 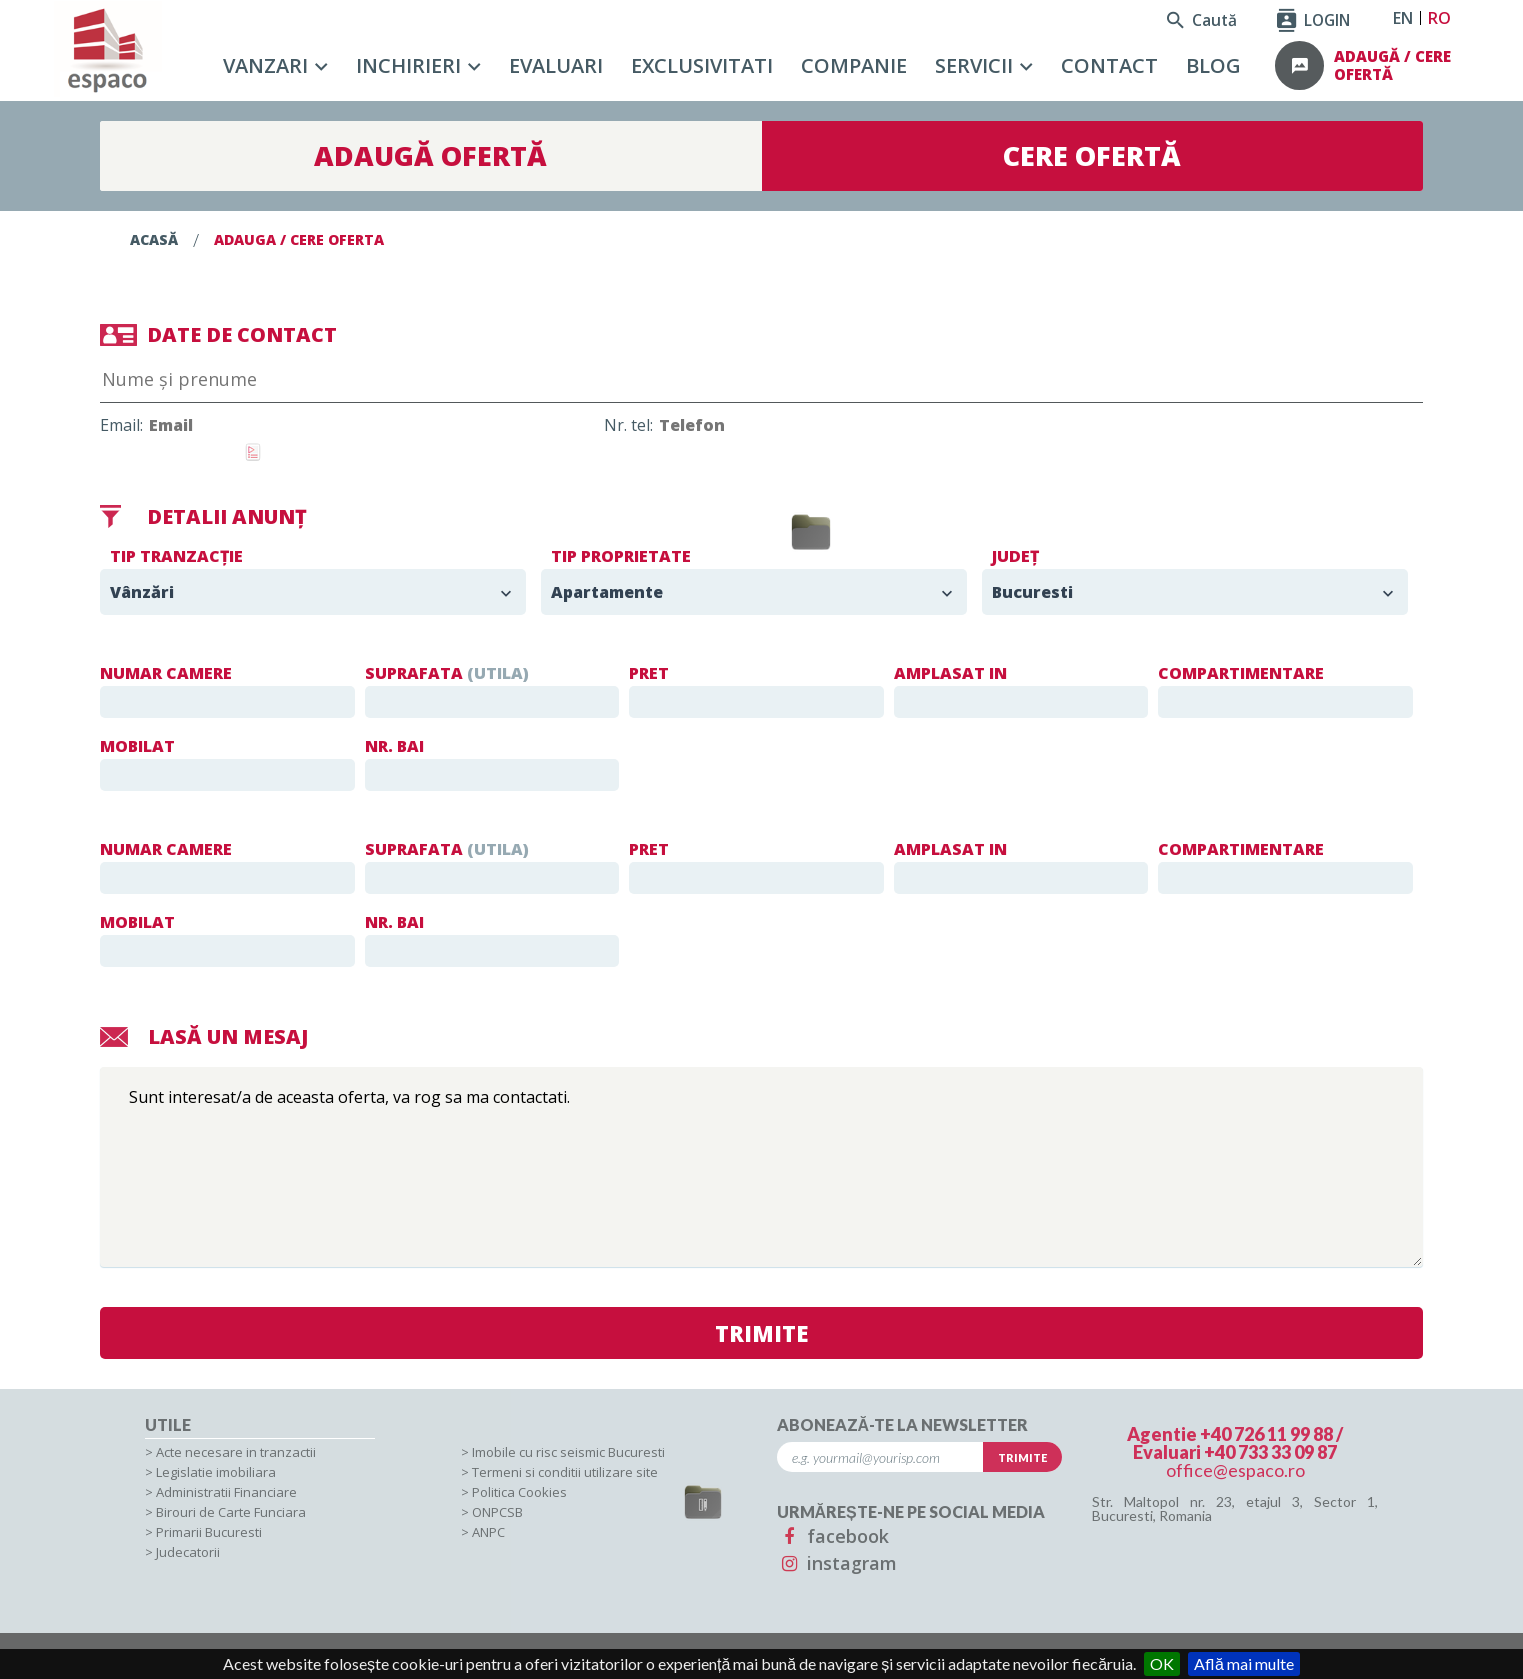 What do you see at coordinates (253, 452) in the screenshot?
I see `an mp3 playlist file` at bounding box center [253, 452].